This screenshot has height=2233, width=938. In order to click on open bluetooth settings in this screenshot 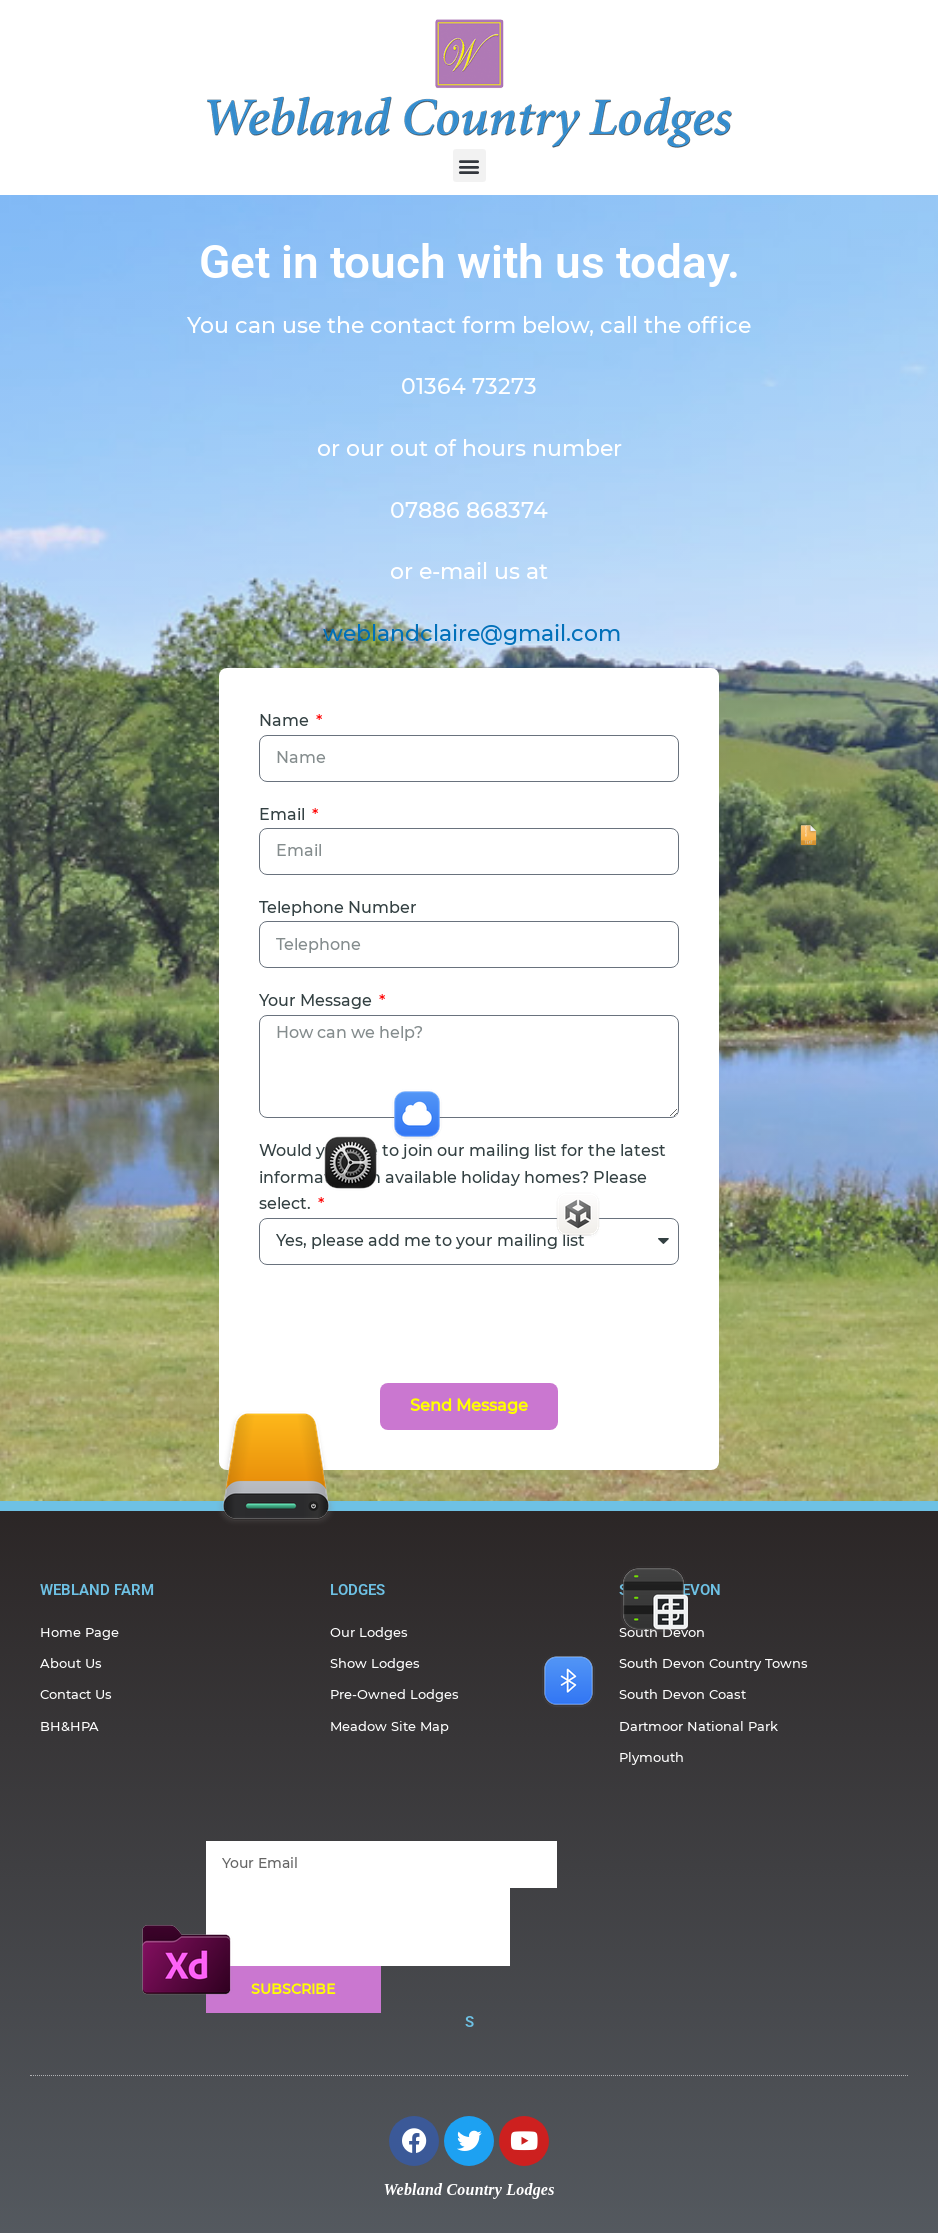, I will do `click(568, 1681)`.